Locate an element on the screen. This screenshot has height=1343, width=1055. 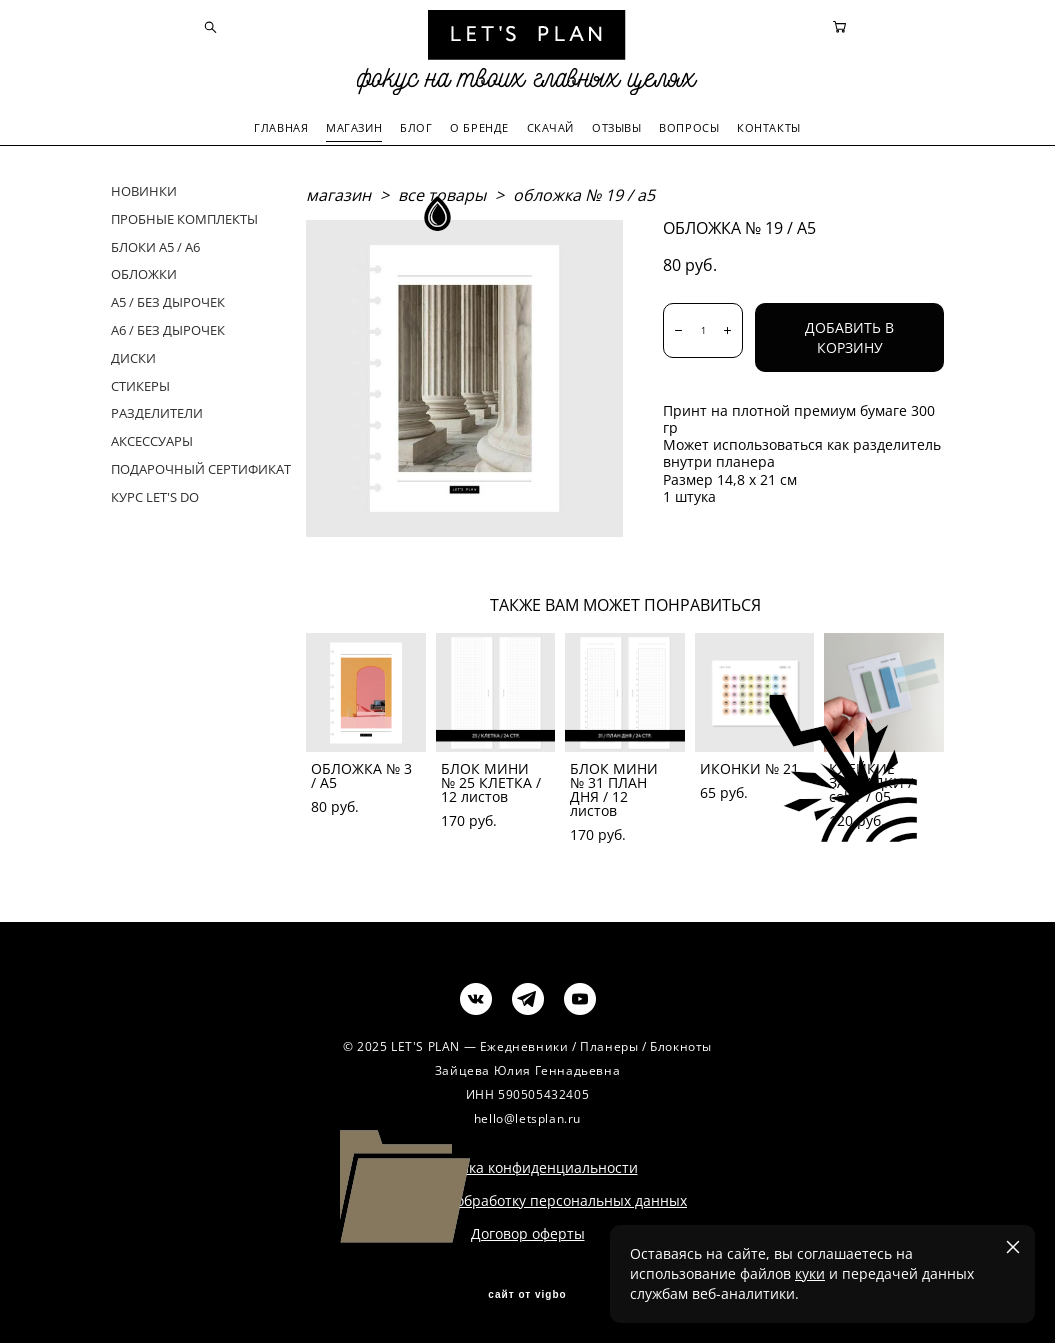
indicates a topaz gem or jewel resource in-game is located at coordinates (437, 213).